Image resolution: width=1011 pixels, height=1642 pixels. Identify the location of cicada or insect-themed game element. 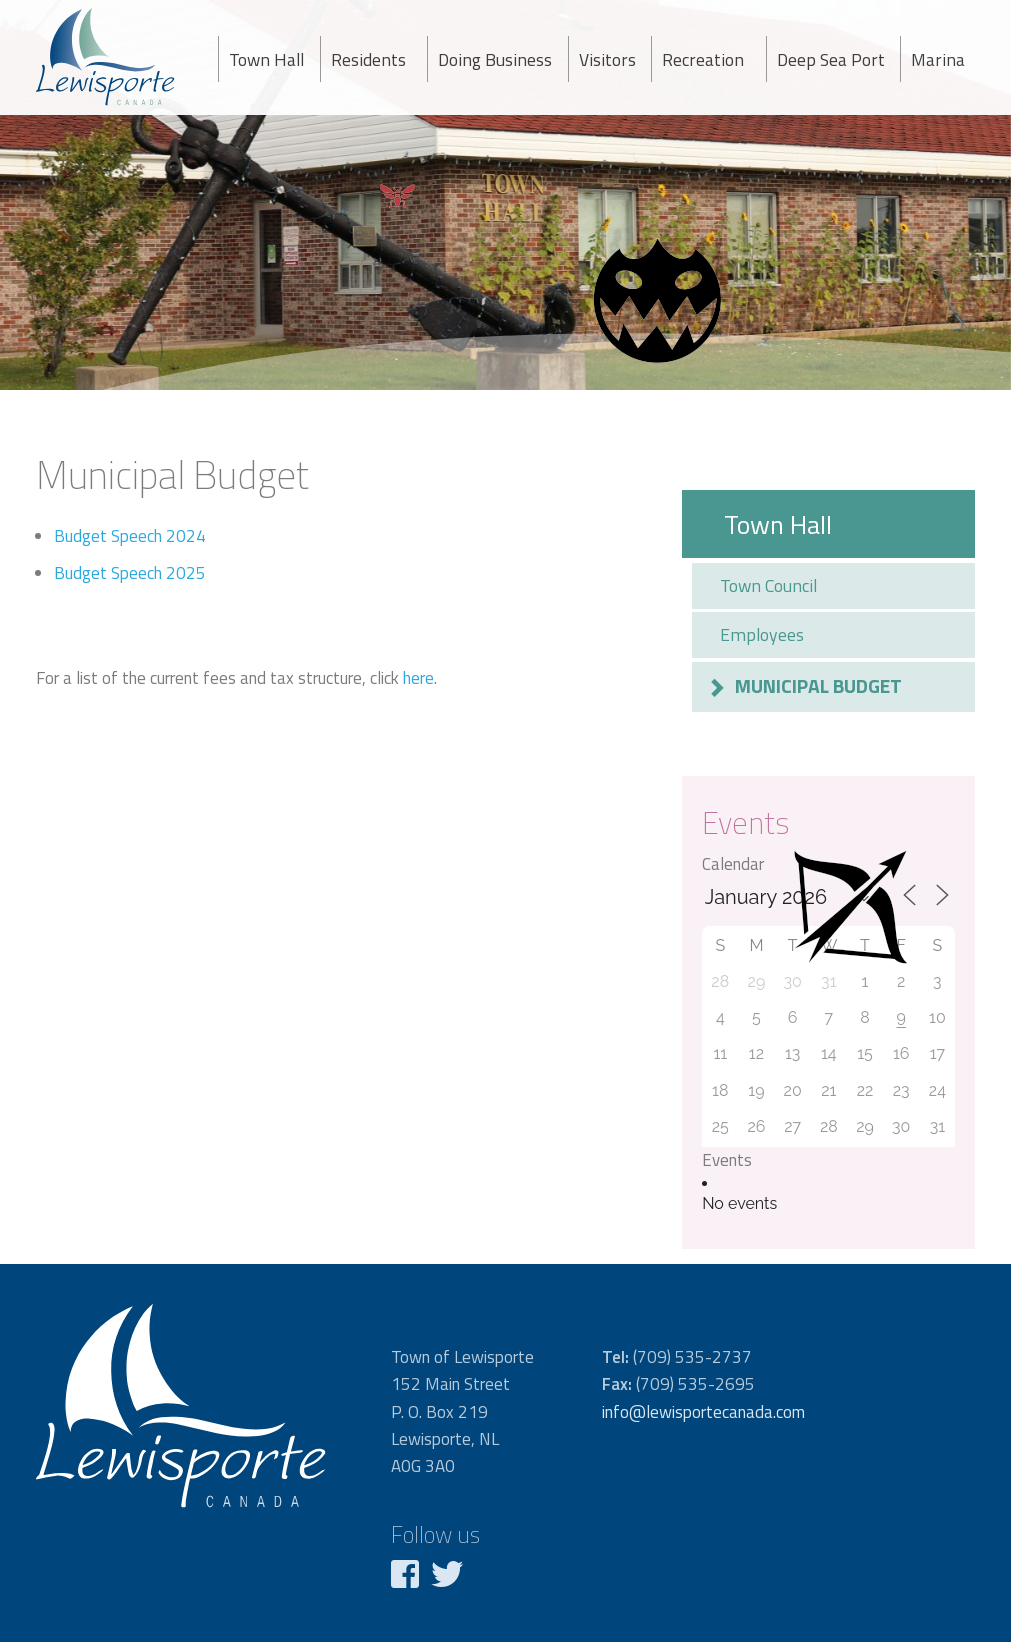
(397, 196).